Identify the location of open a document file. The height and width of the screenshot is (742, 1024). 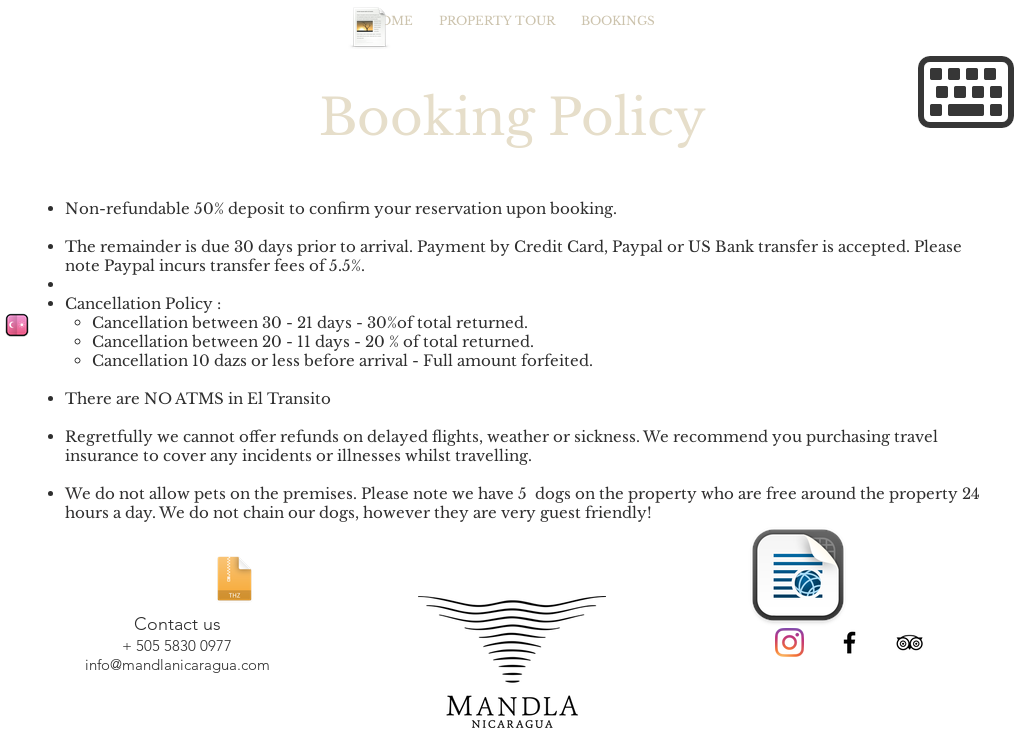
(370, 27).